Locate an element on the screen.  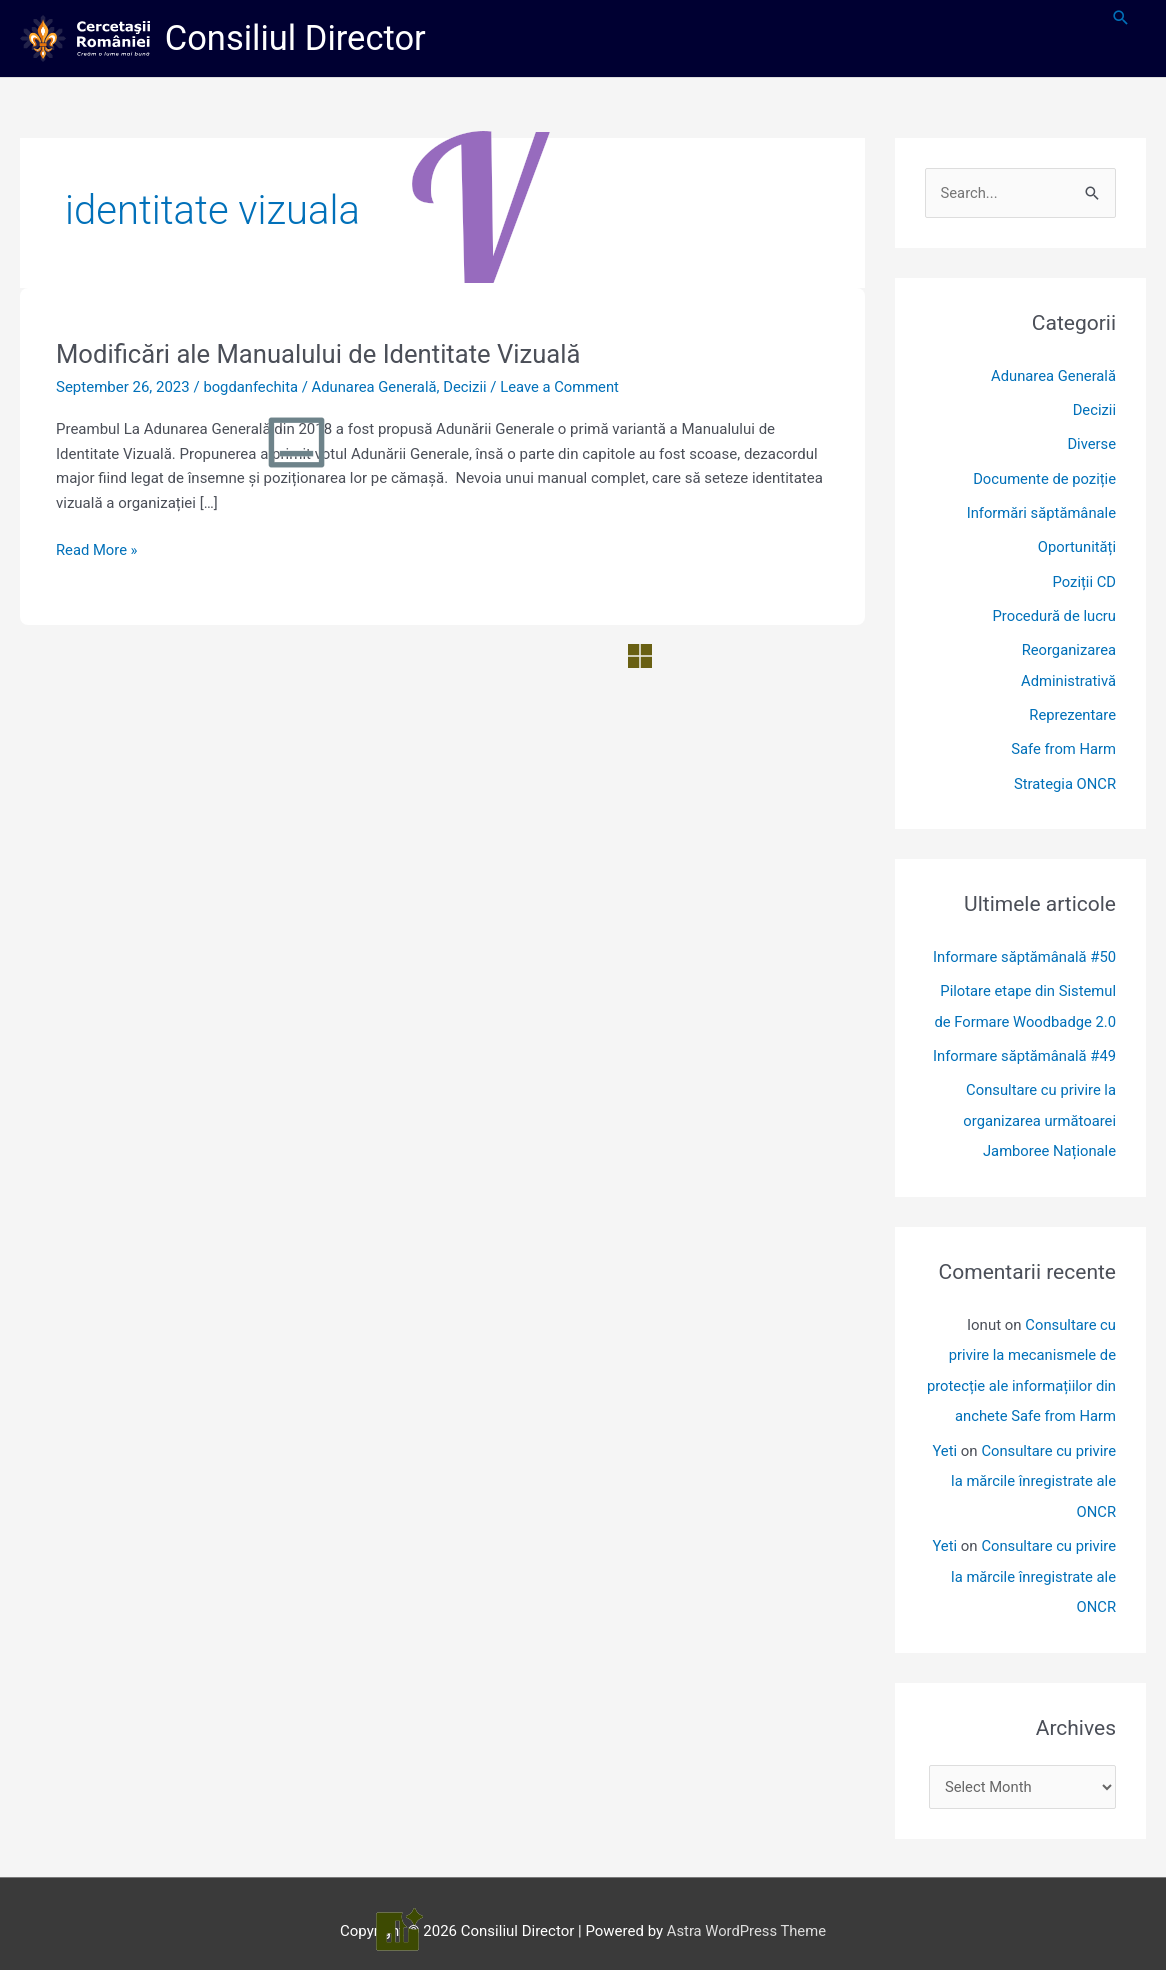
view AI-powered analytics dashboard is located at coordinates (397, 1931).